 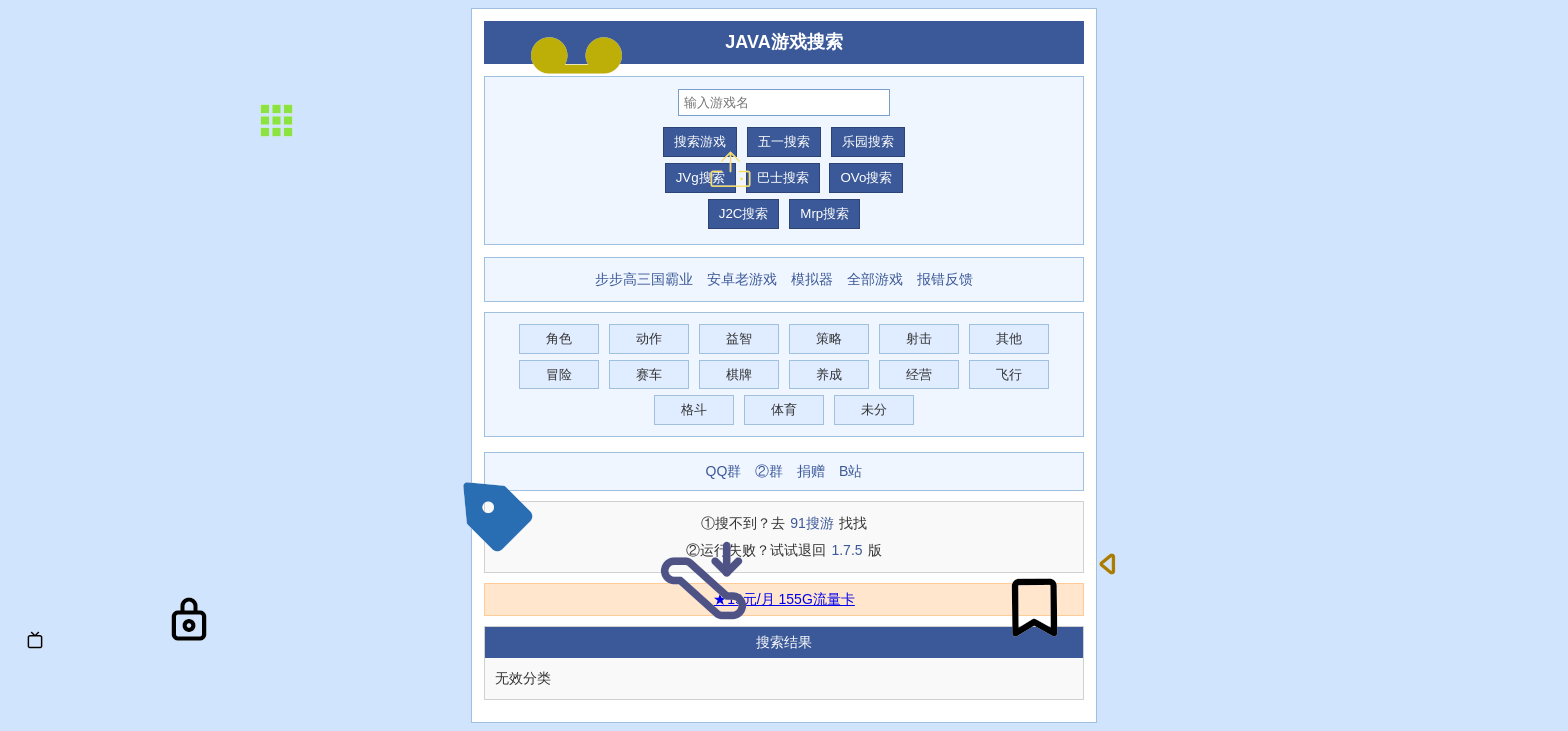 I want to click on save this item for later, so click(x=1034, y=607).